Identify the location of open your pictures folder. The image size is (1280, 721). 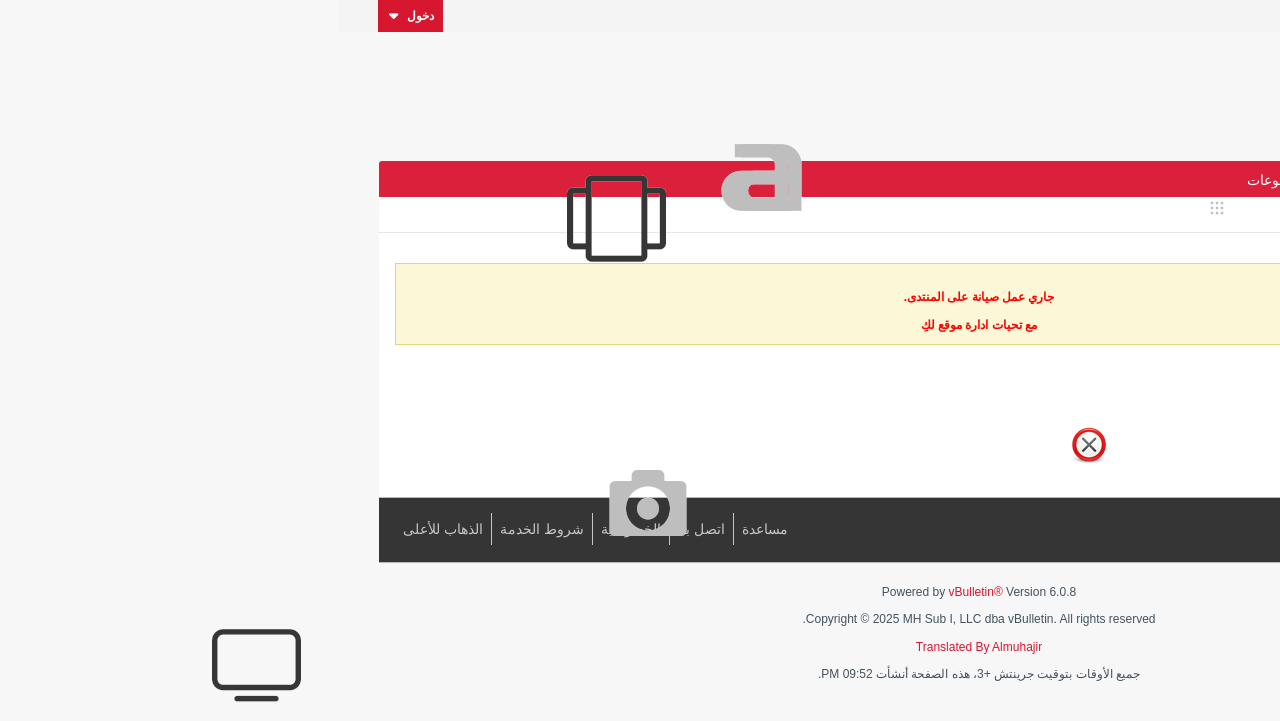
(648, 503).